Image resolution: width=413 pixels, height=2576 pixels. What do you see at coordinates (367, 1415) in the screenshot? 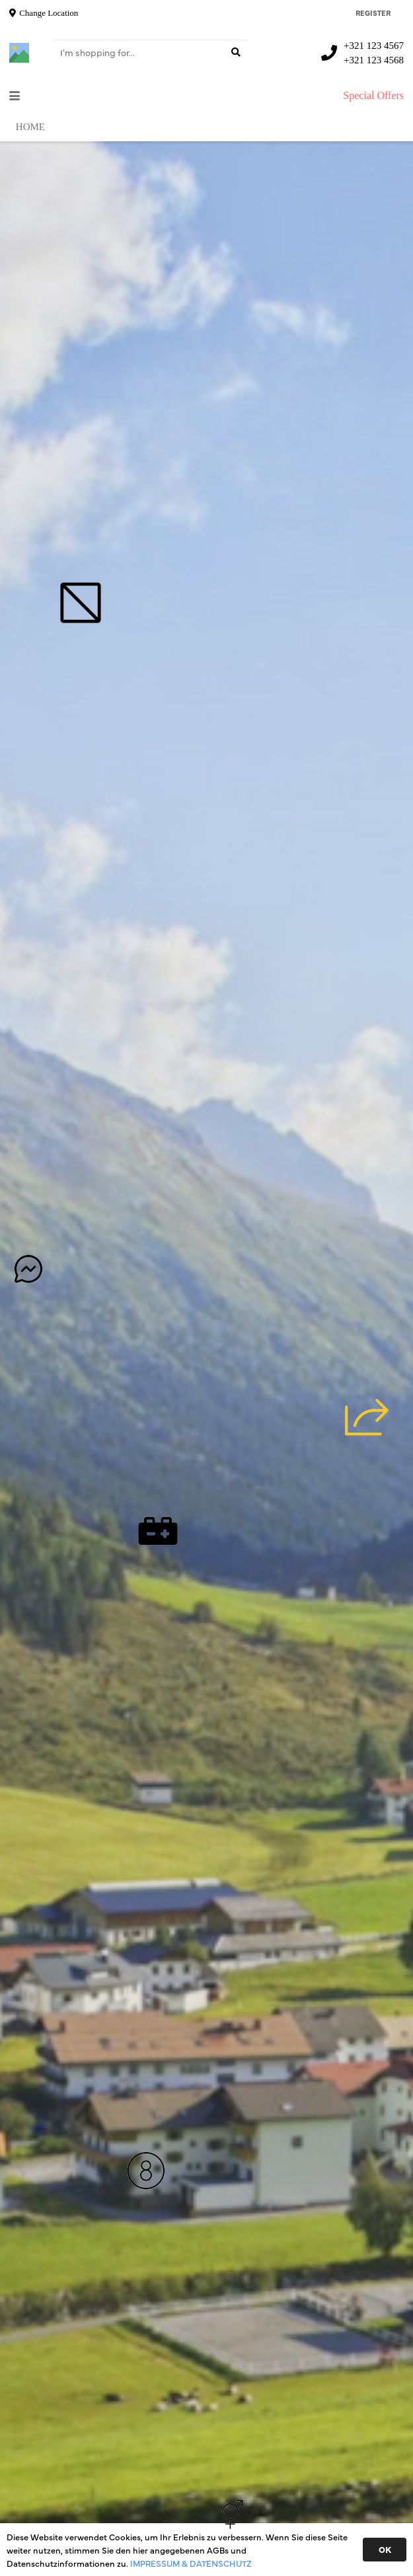
I see `share this content` at bounding box center [367, 1415].